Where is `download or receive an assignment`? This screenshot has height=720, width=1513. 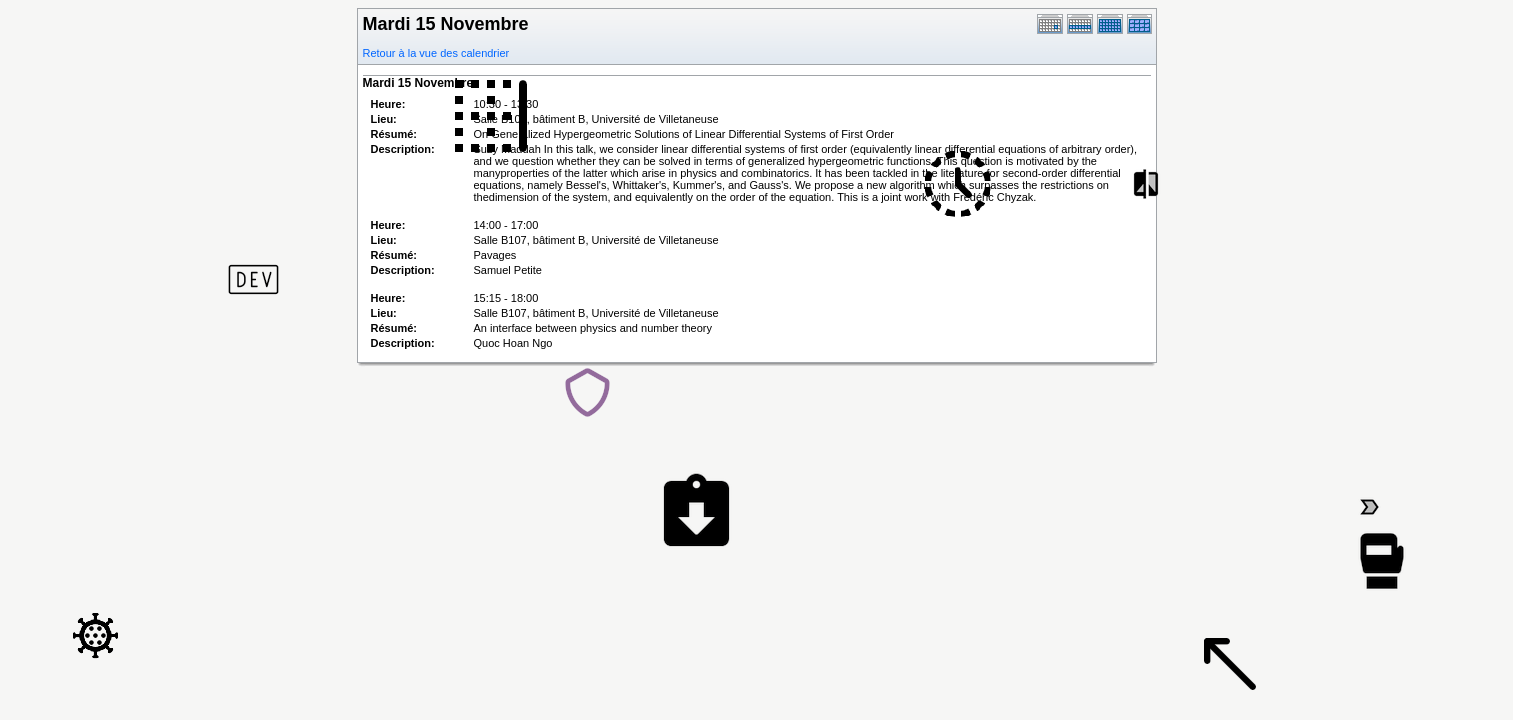 download or receive an assignment is located at coordinates (696, 513).